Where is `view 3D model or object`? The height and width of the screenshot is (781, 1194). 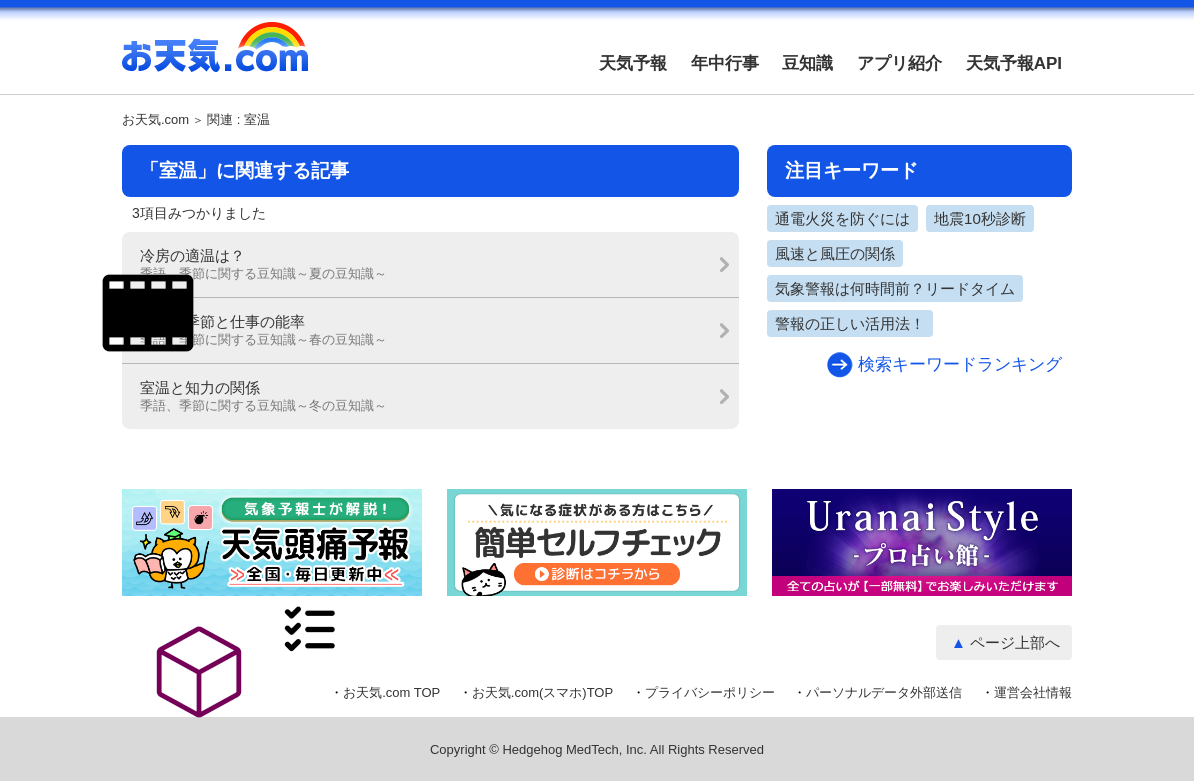
view 3D model or object is located at coordinates (199, 672).